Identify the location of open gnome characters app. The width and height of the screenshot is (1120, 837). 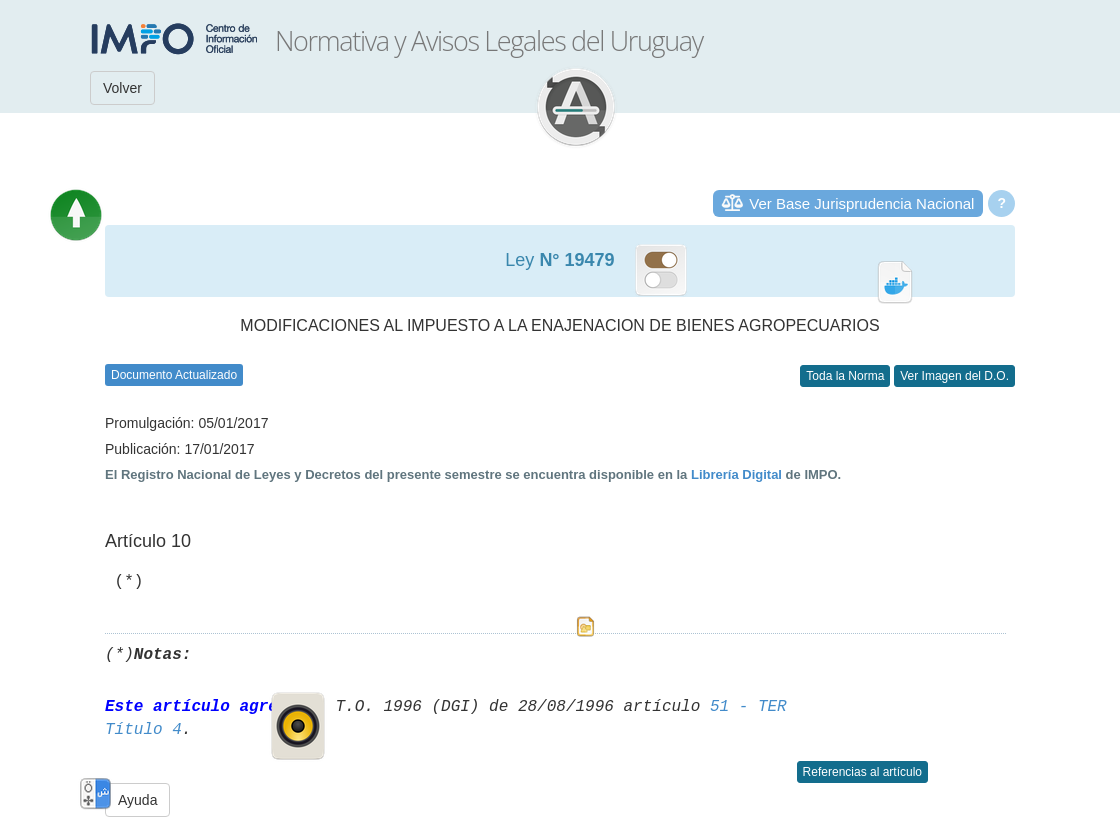
(95, 793).